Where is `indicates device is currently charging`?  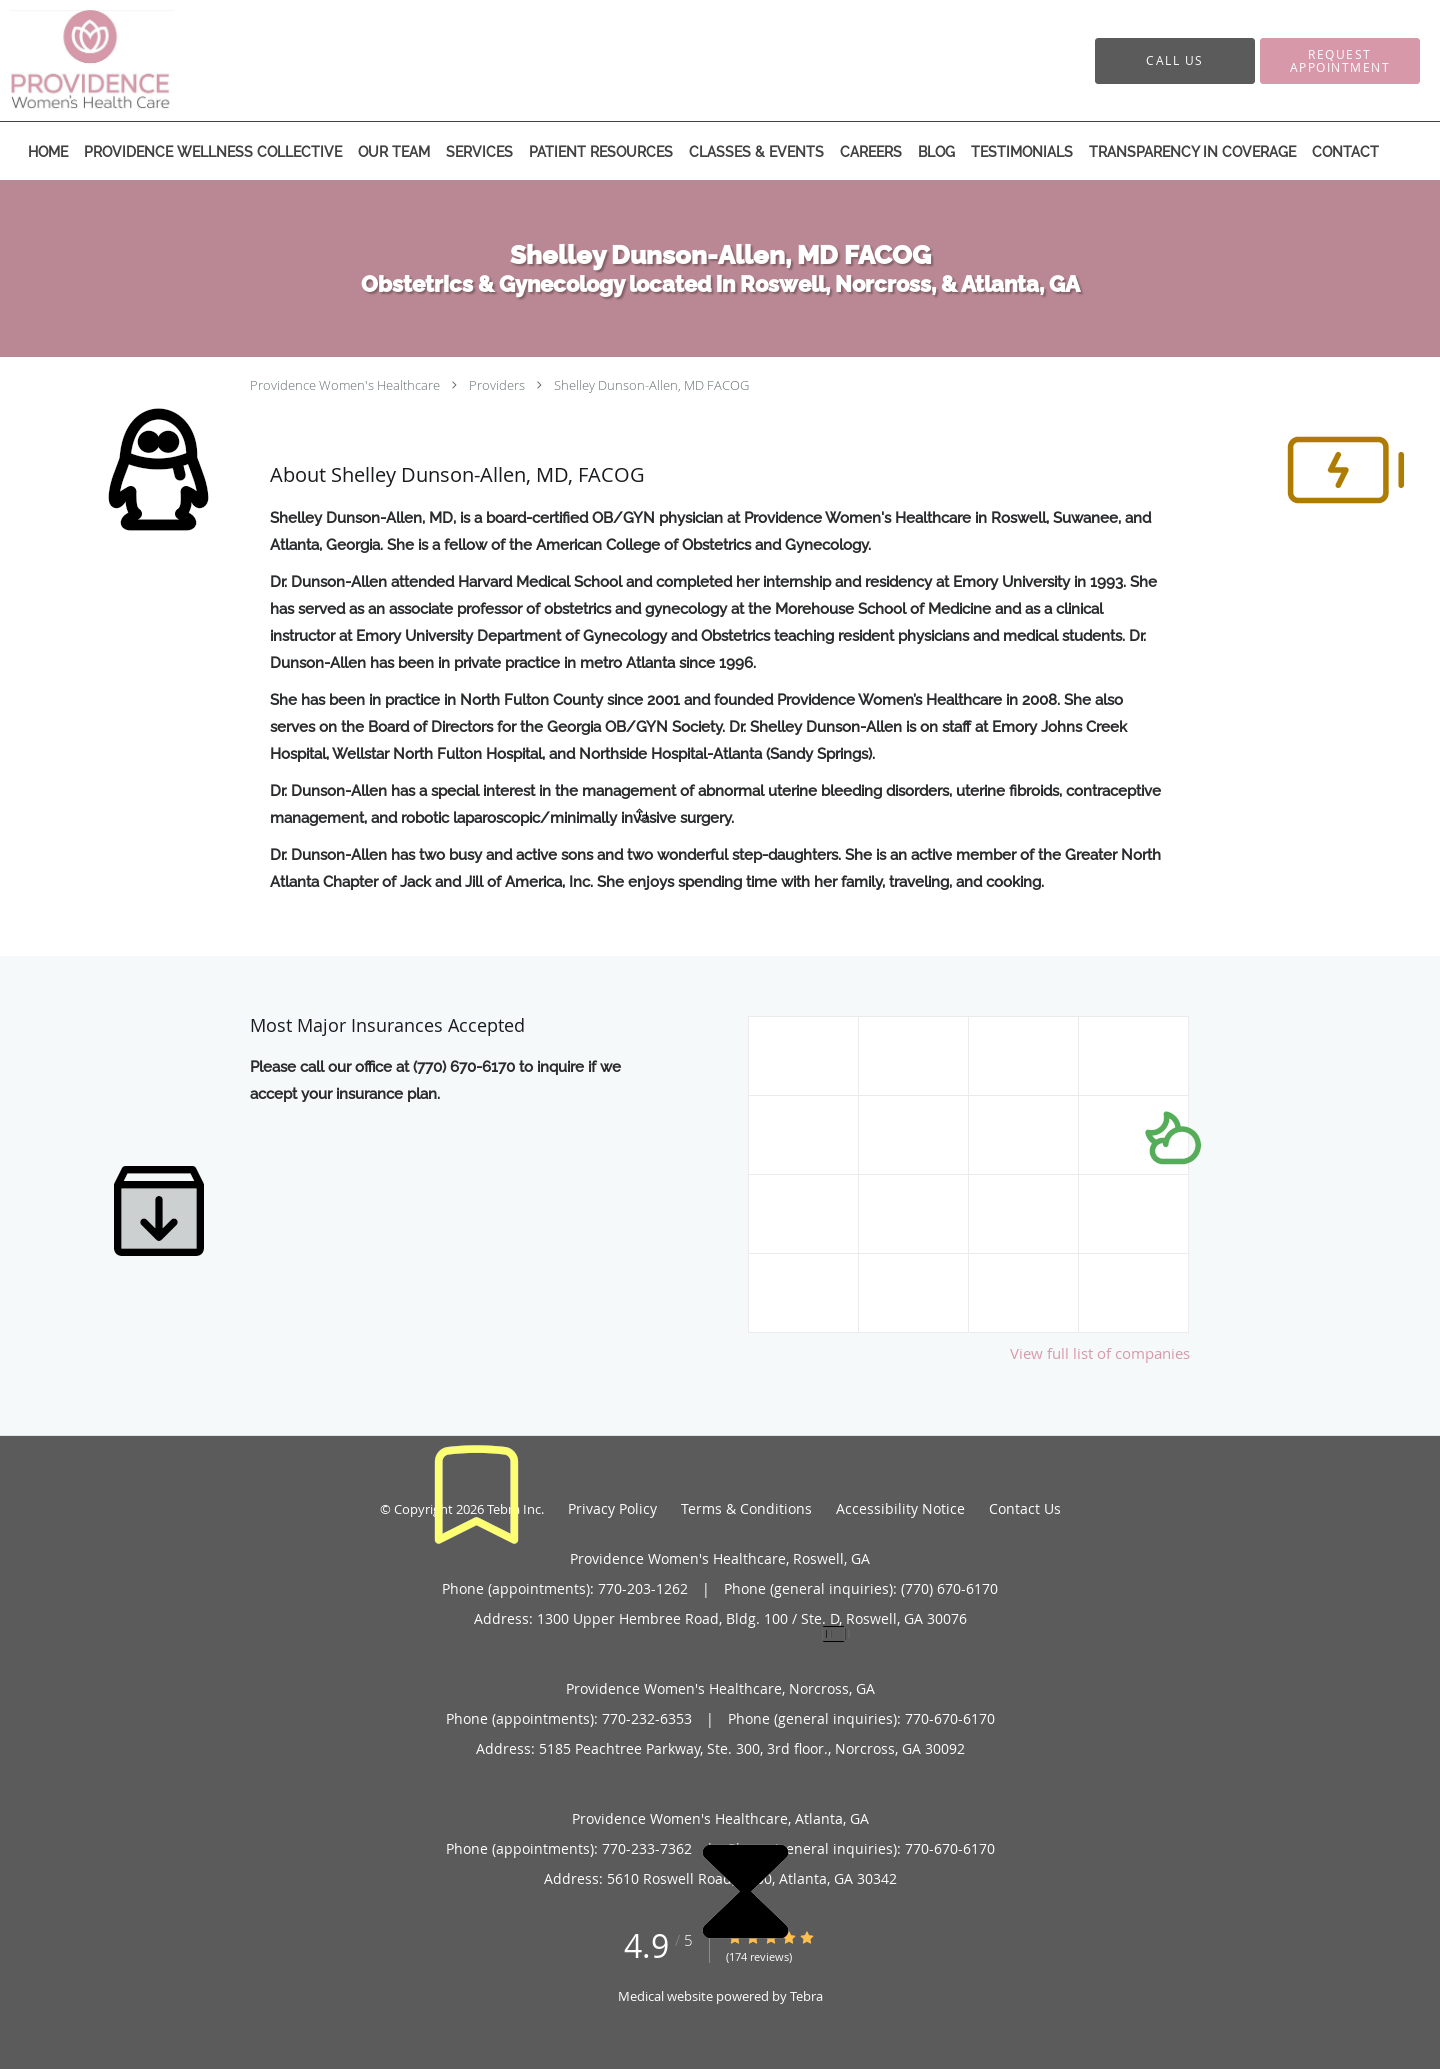 indicates device is currently charging is located at coordinates (1344, 470).